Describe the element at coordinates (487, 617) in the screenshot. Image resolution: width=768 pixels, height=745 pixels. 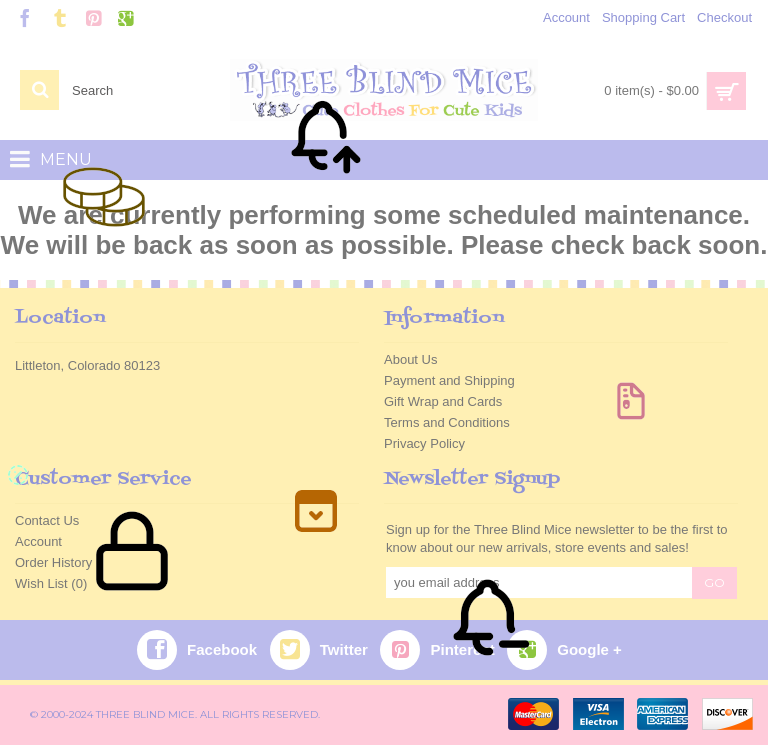
I see `remove or dismiss a notification` at that location.